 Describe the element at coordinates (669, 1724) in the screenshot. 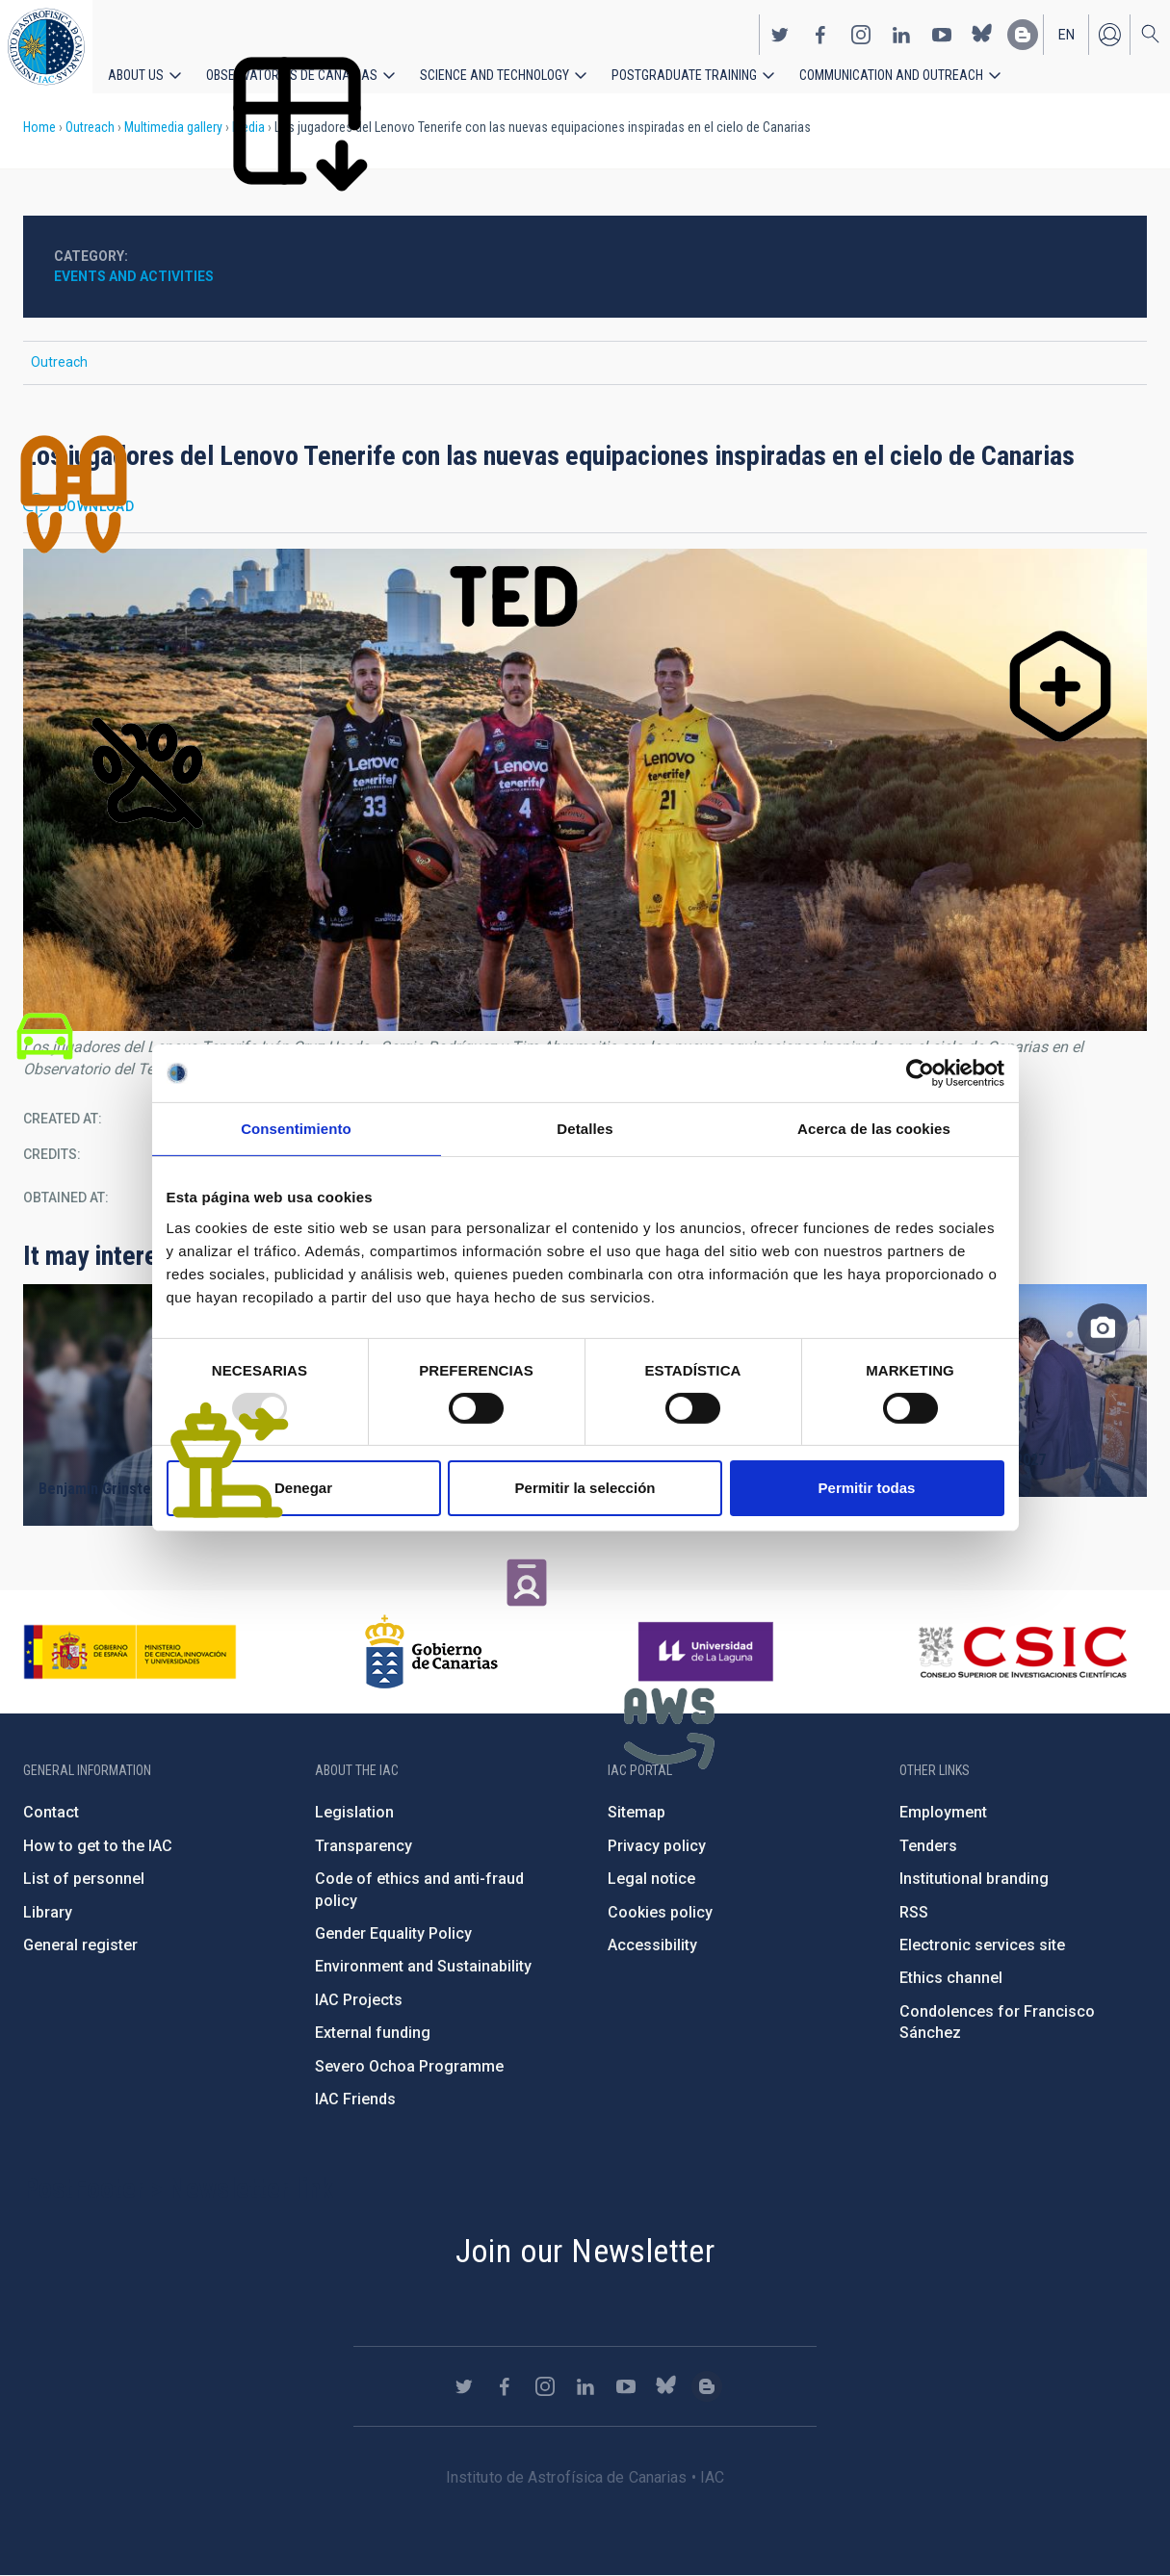

I see `access Amazon Web Services console` at that location.